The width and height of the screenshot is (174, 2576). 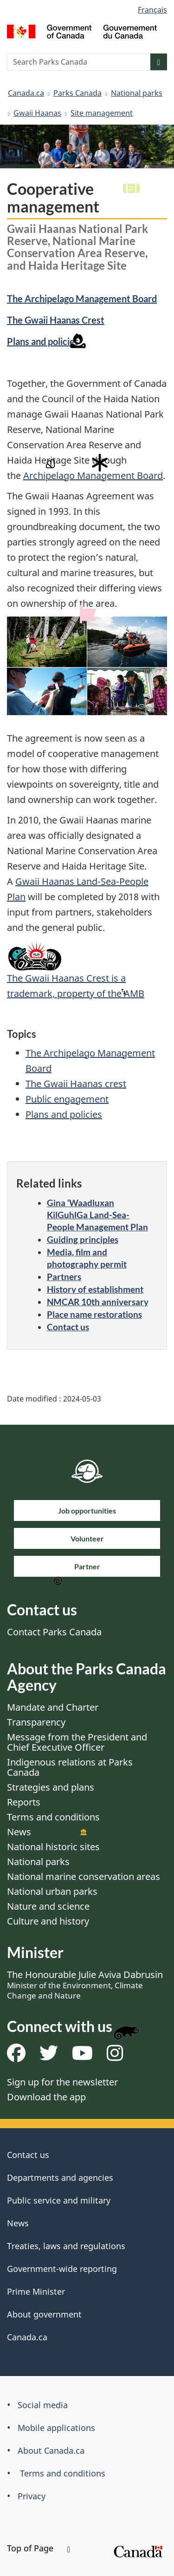 What do you see at coordinates (50, 464) in the screenshot?
I see `select a color from the palette` at bounding box center [50, 464].